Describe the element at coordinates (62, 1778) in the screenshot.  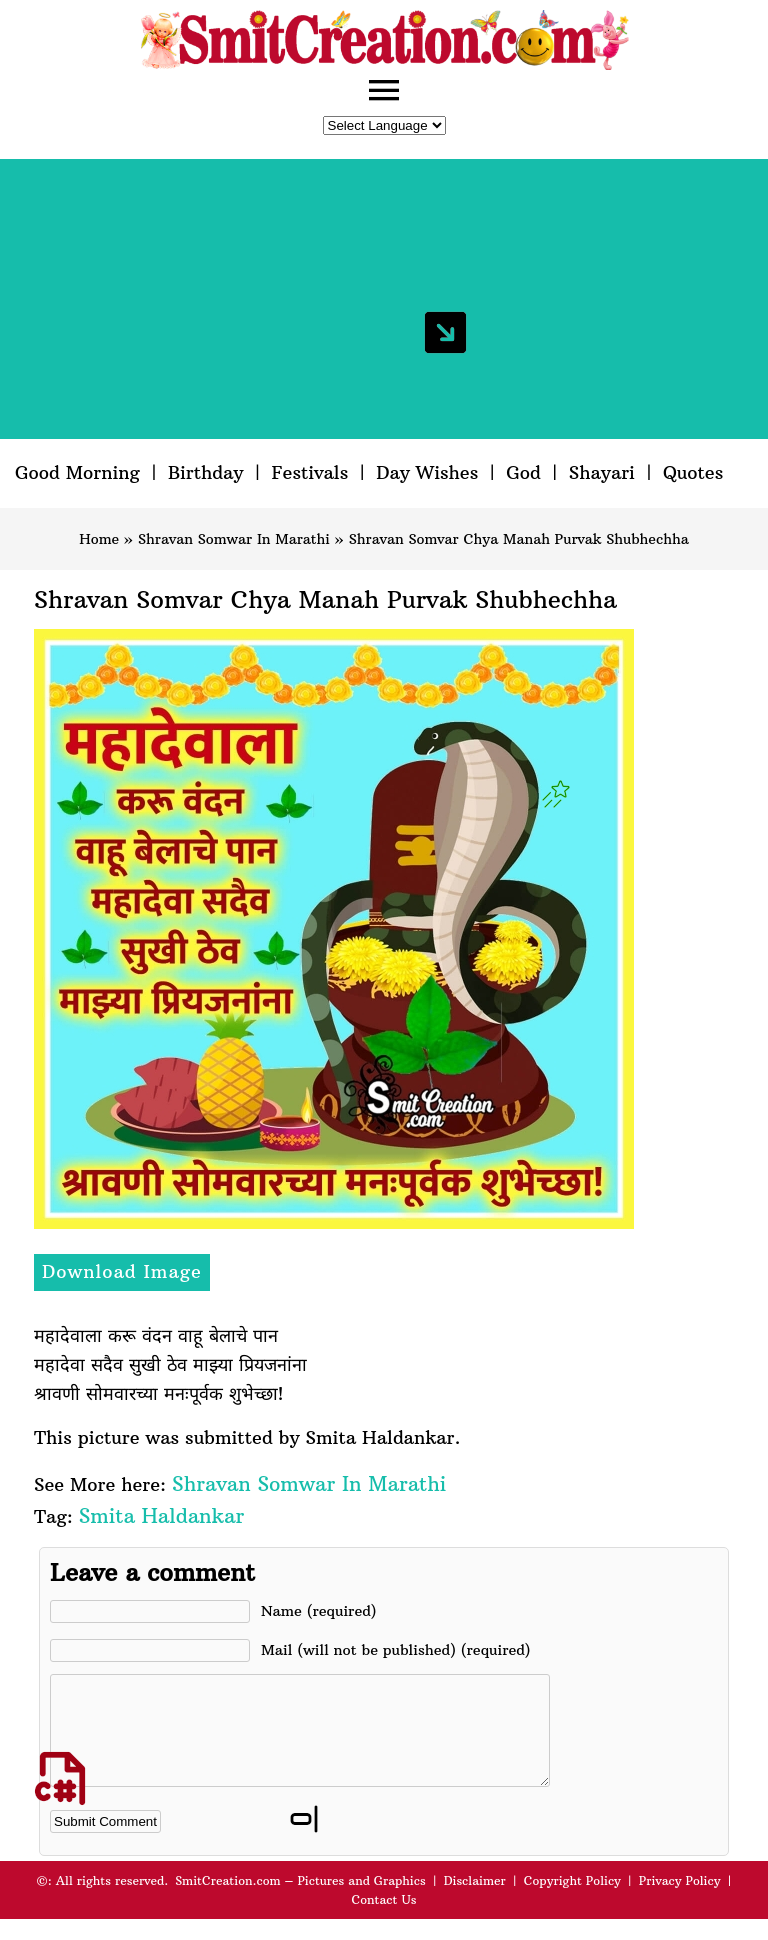
I see `open a C# source code file` at that location.